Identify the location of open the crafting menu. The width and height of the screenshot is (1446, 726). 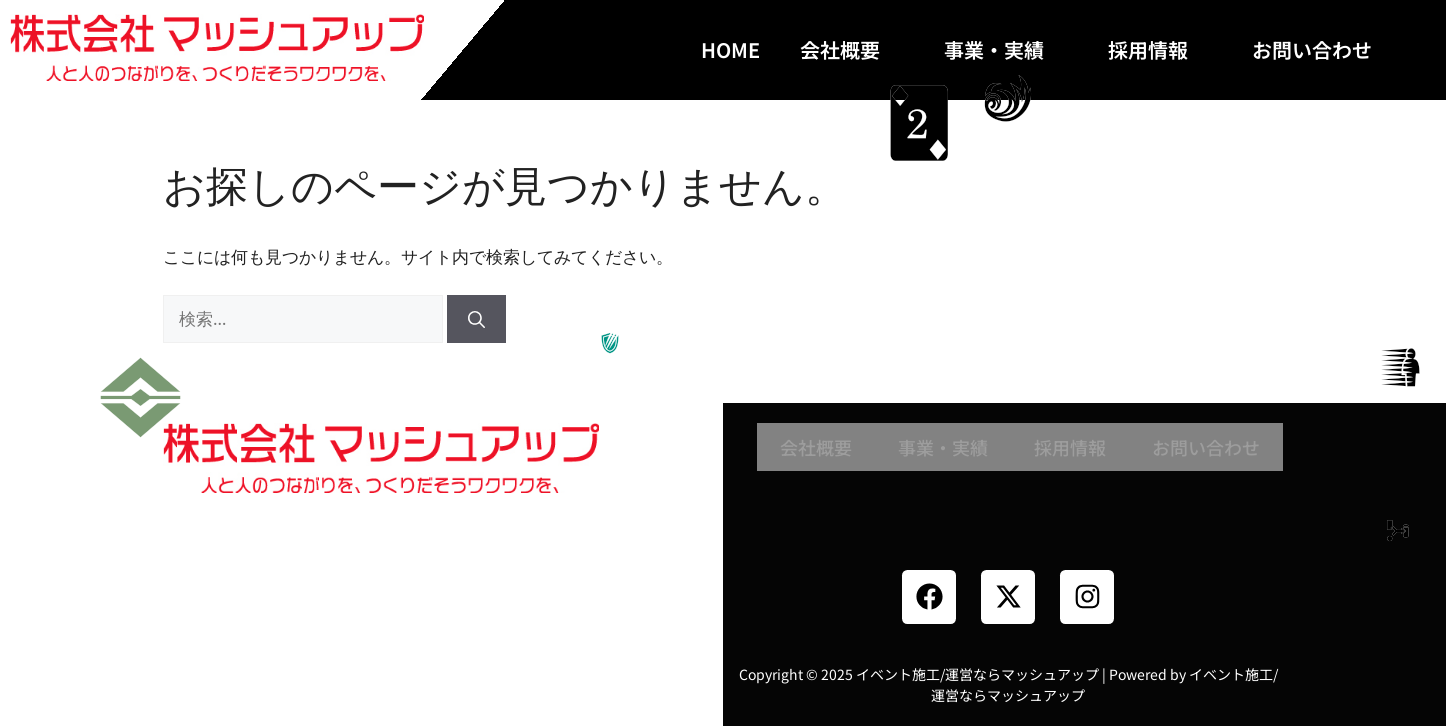
(1398, 531).